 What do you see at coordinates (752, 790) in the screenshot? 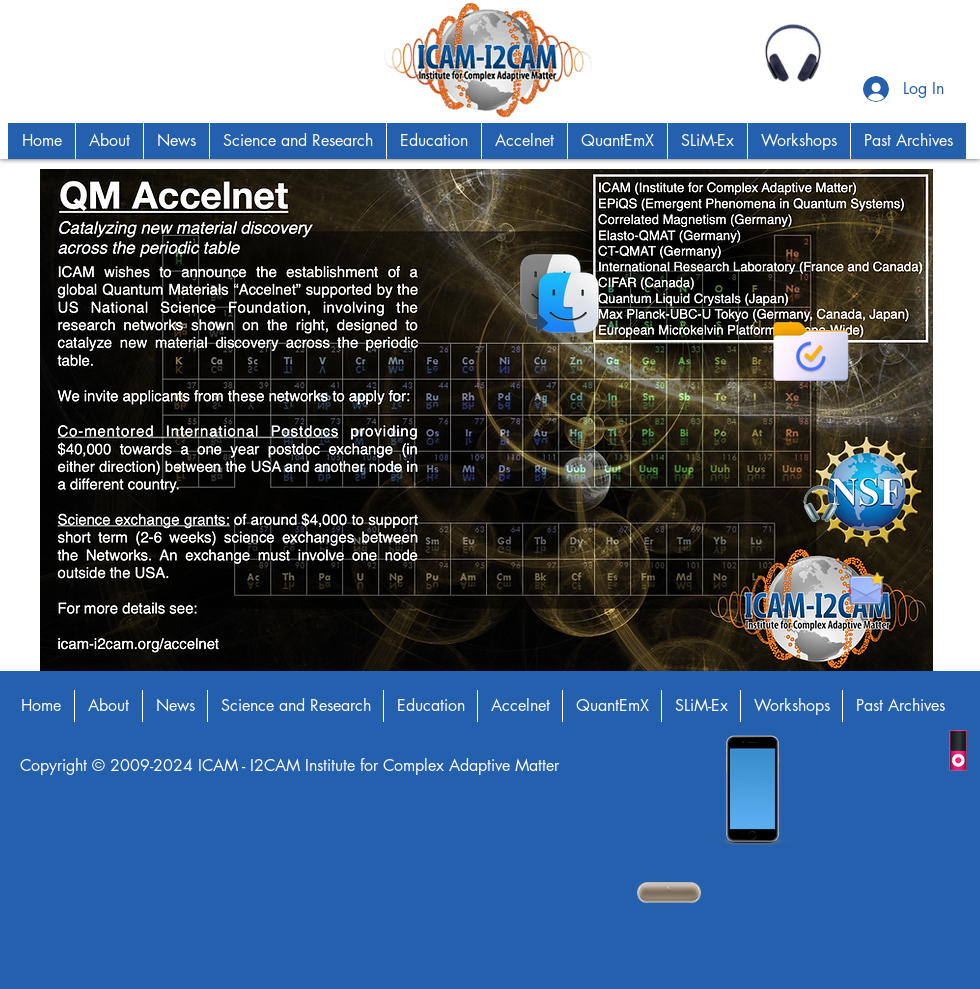
I see `iPhone SE 2 device connected to your mac` at bounding box center [752, 790].